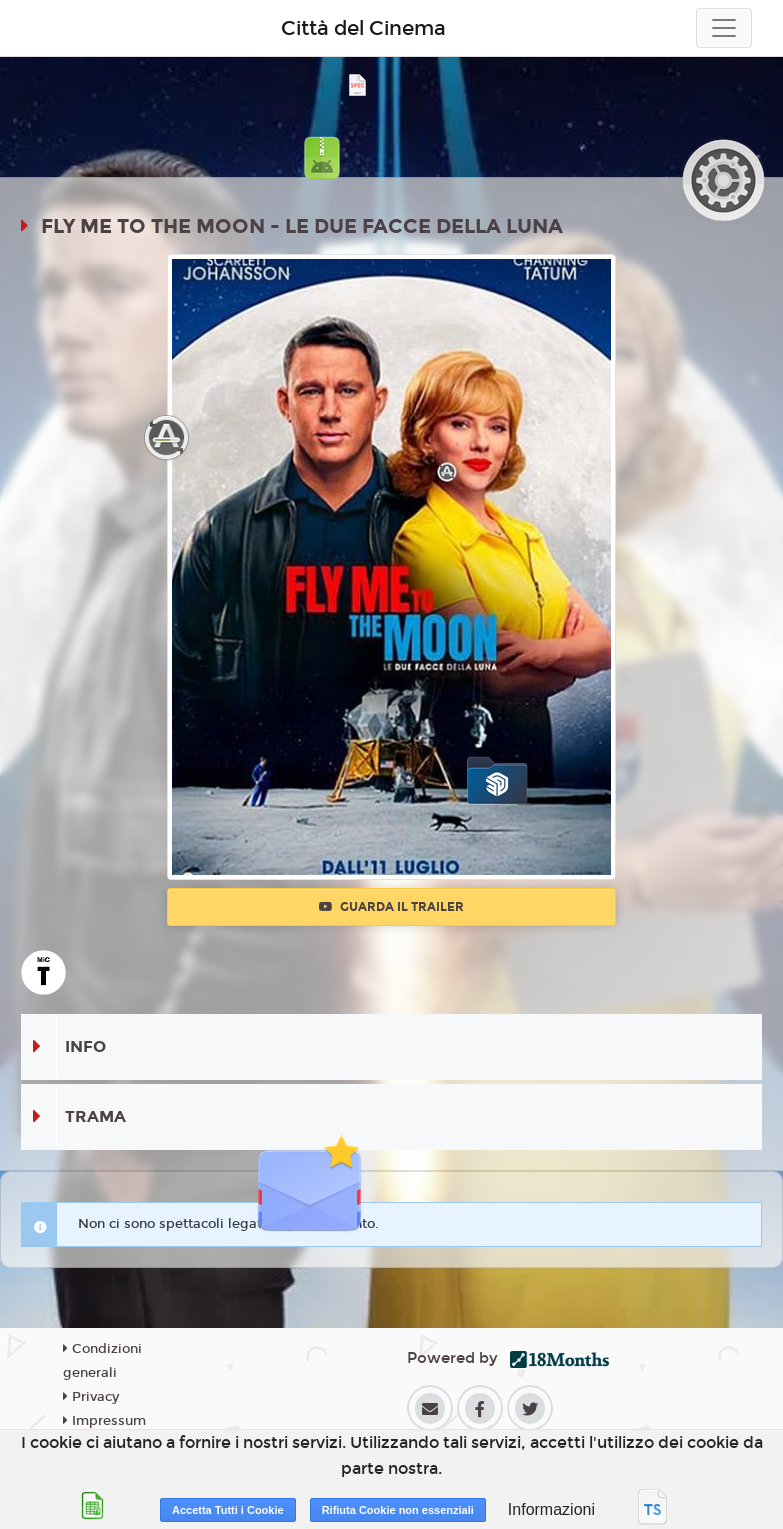 This screenshot has height=1529, width=783. I want to click on android app package file (APK) ready for installation, so click(322, 158).